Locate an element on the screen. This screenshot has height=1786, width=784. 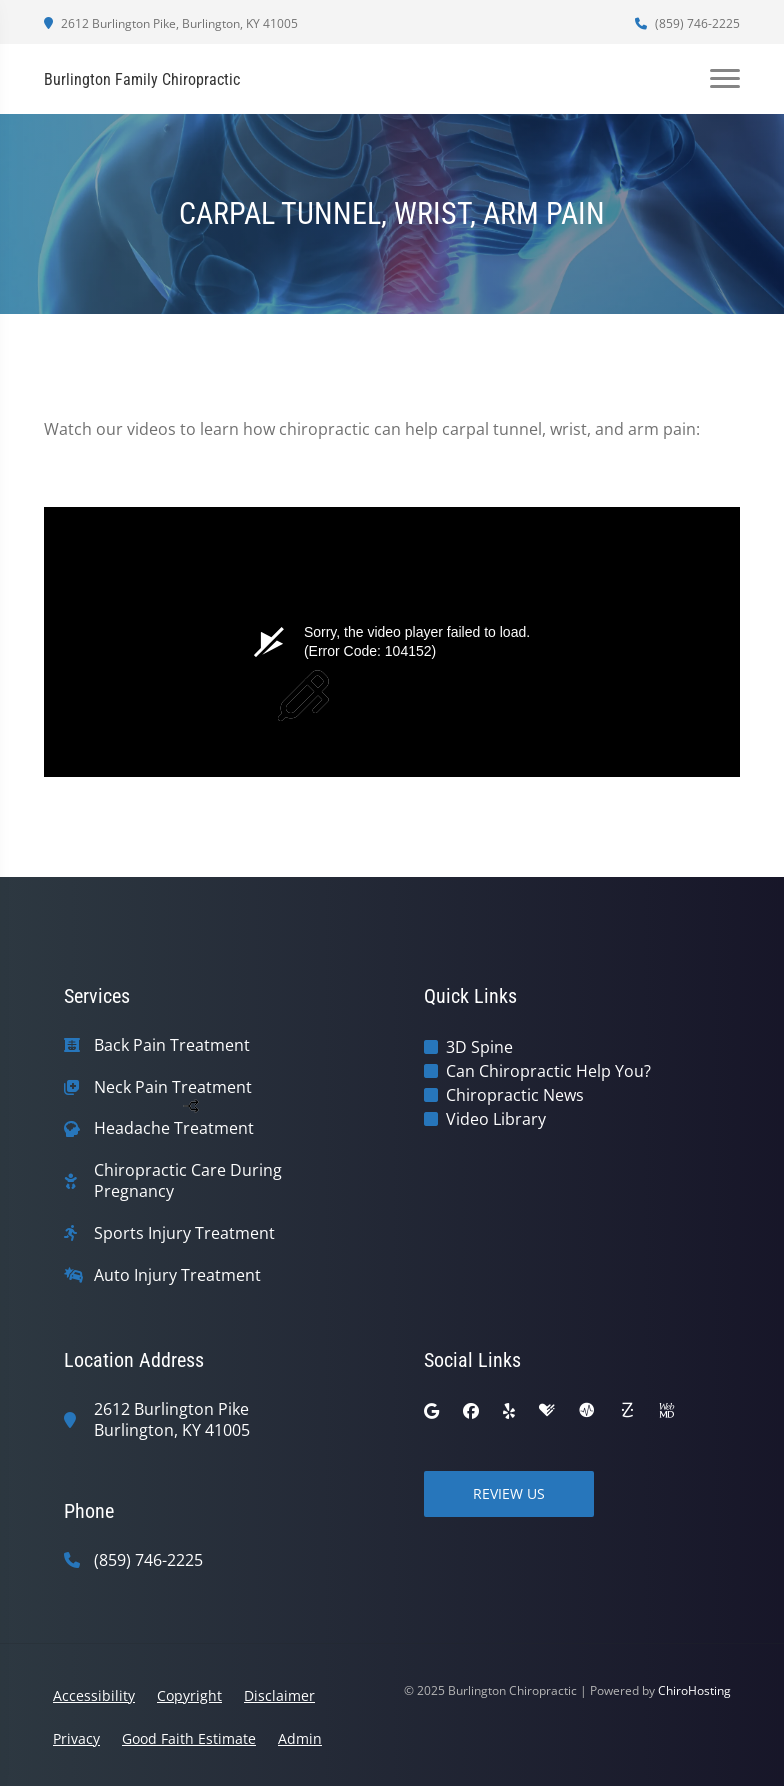
edit or write content is located at coordinates (302, 697).